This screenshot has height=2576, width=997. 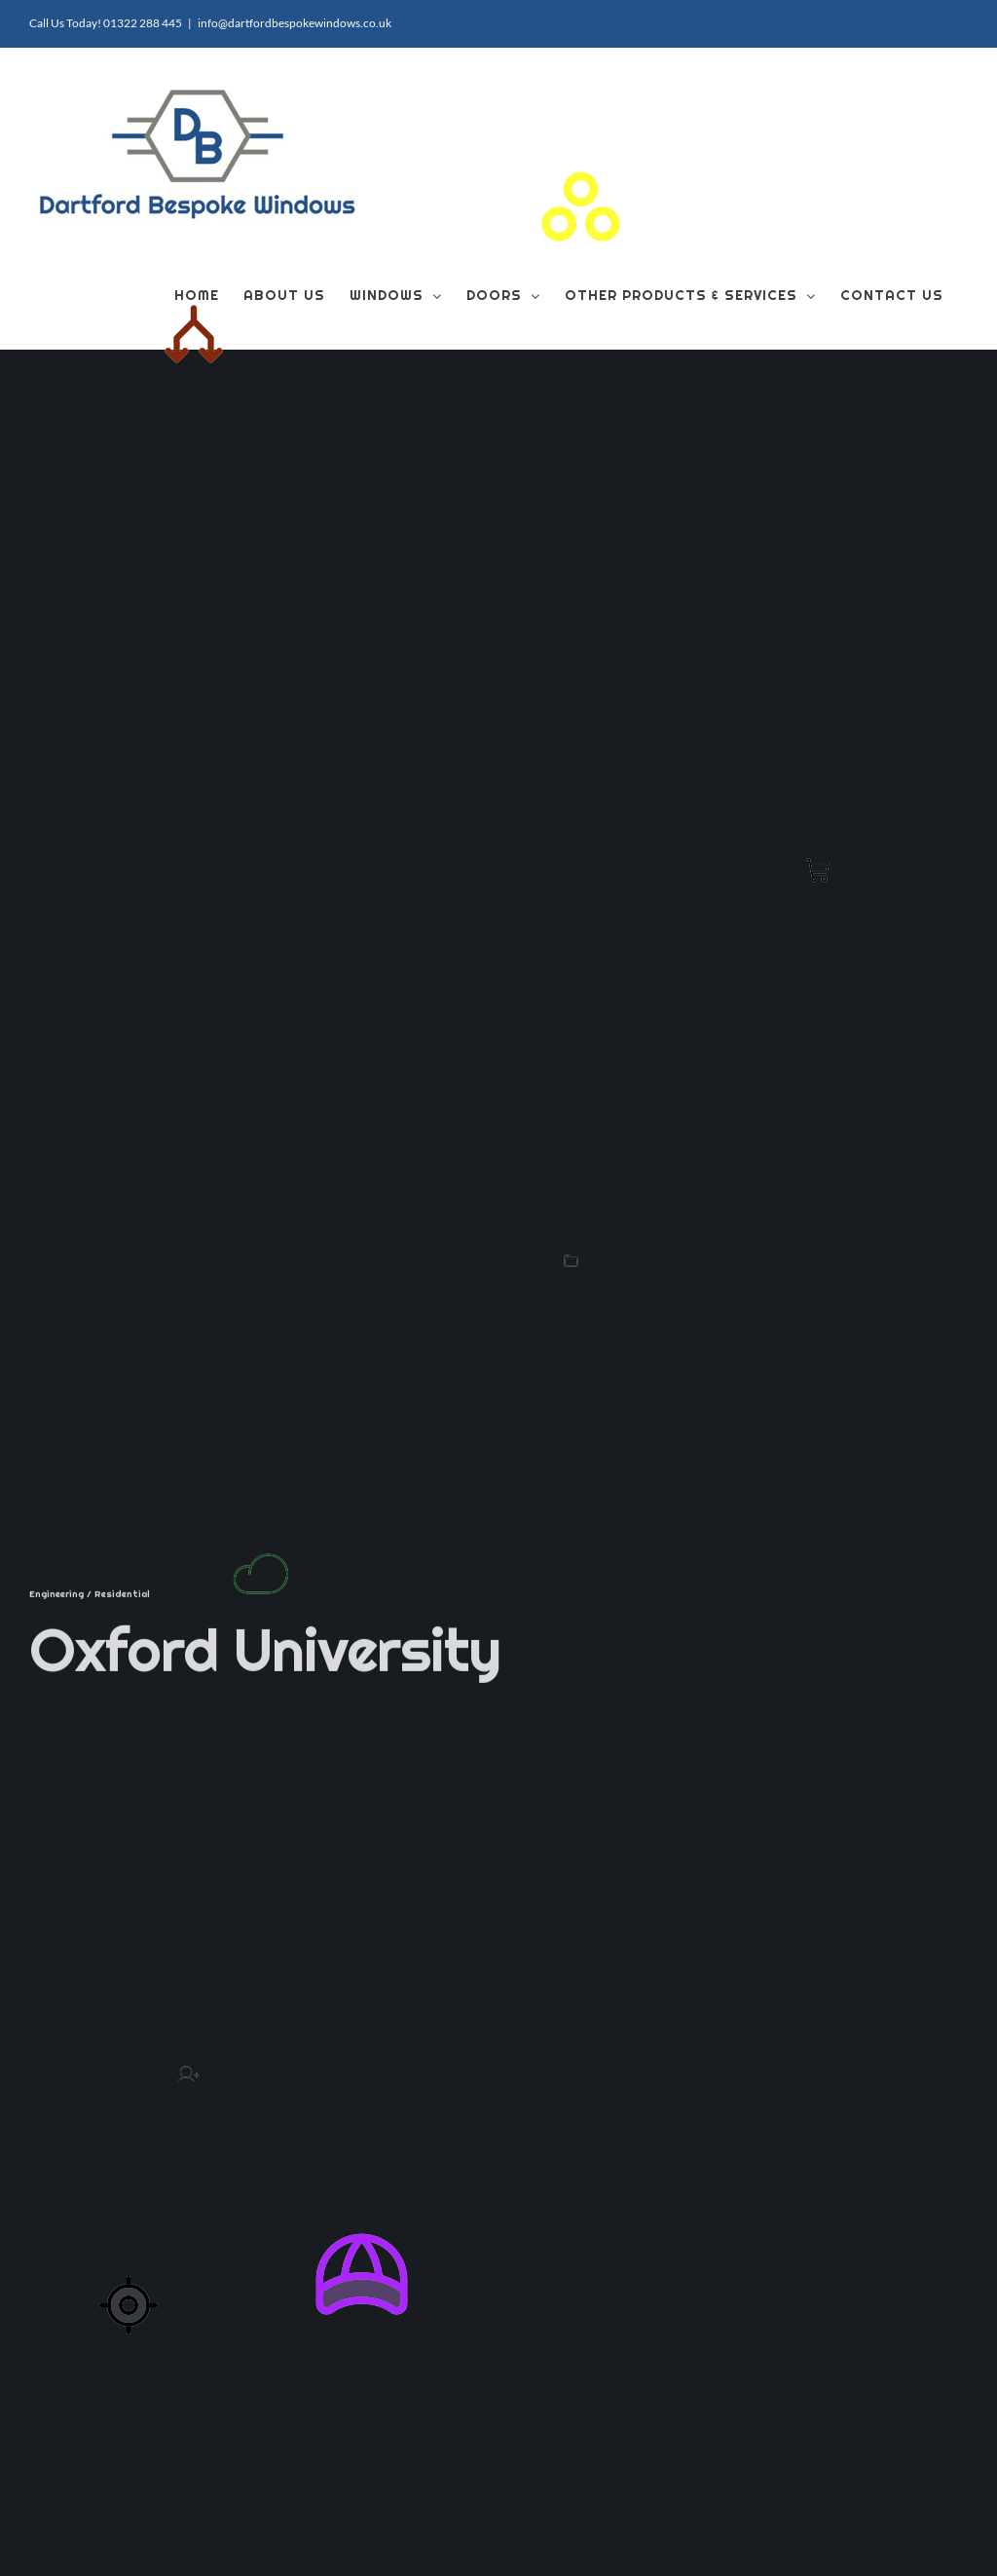 I want to click on view connected items or groups, so click(x=580, y=207).